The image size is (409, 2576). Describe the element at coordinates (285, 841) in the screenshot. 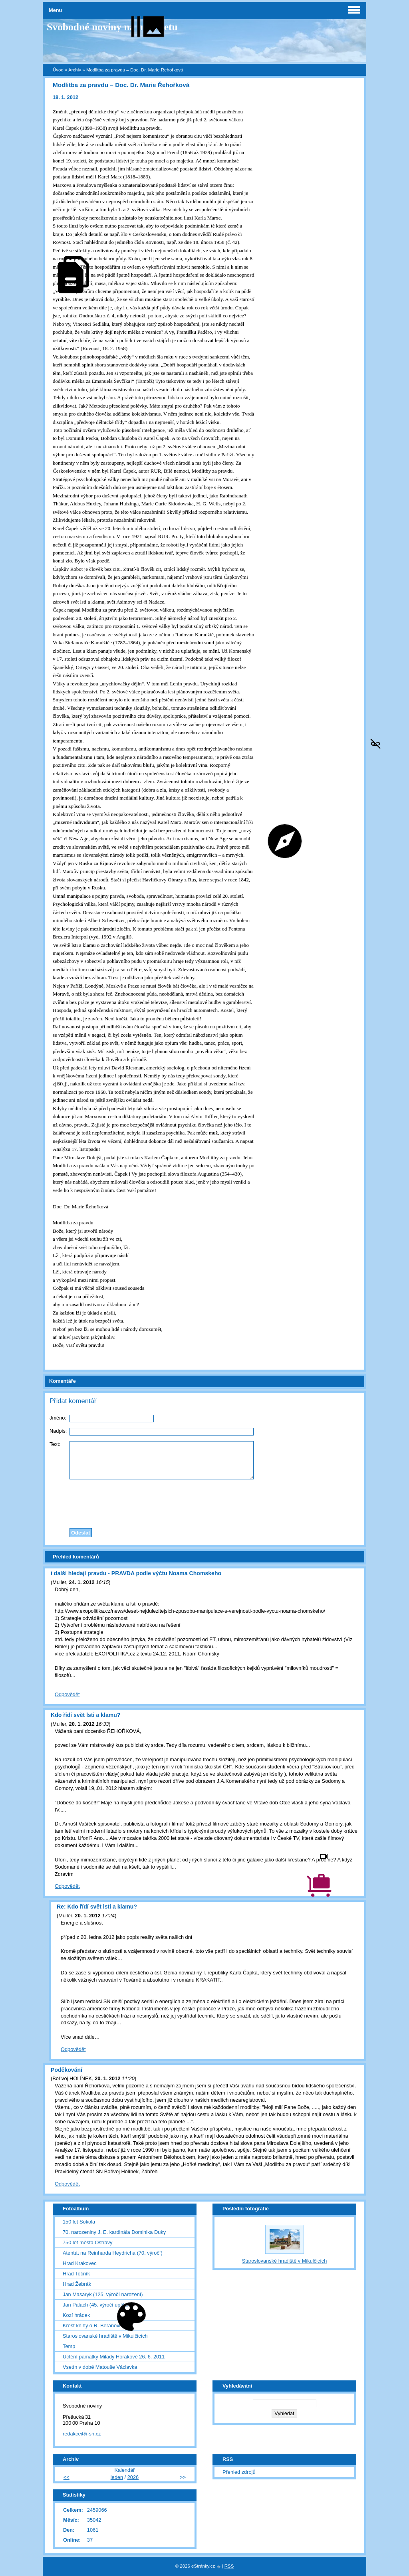

I see `explore nearby places or content` at that location.